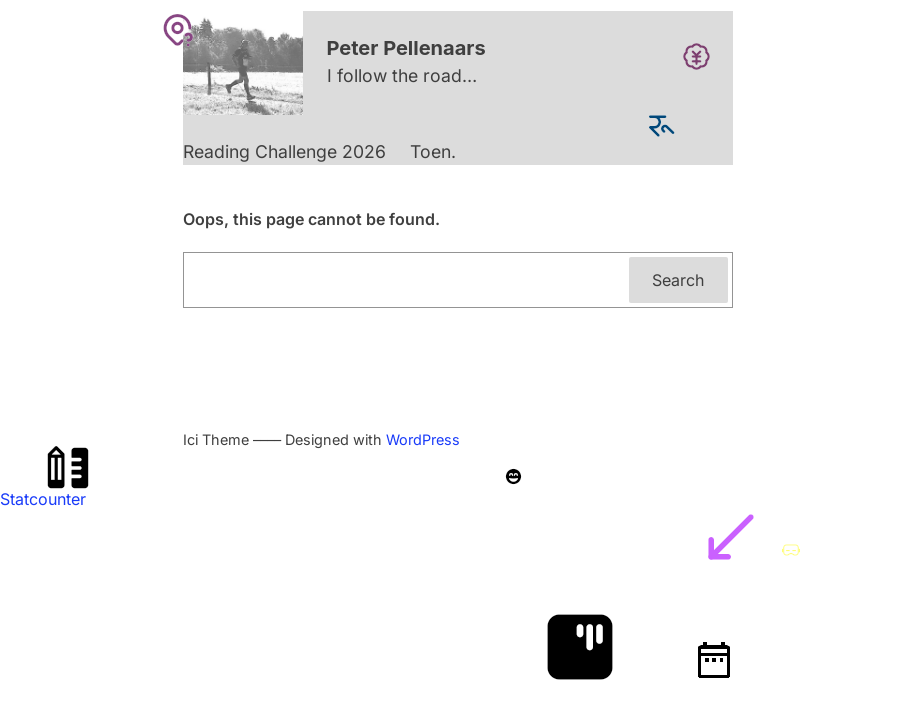 The height and width of the screenshot is (720, 915). I want to click on indicates japanese yen currency or pricing, so click(696, 56).